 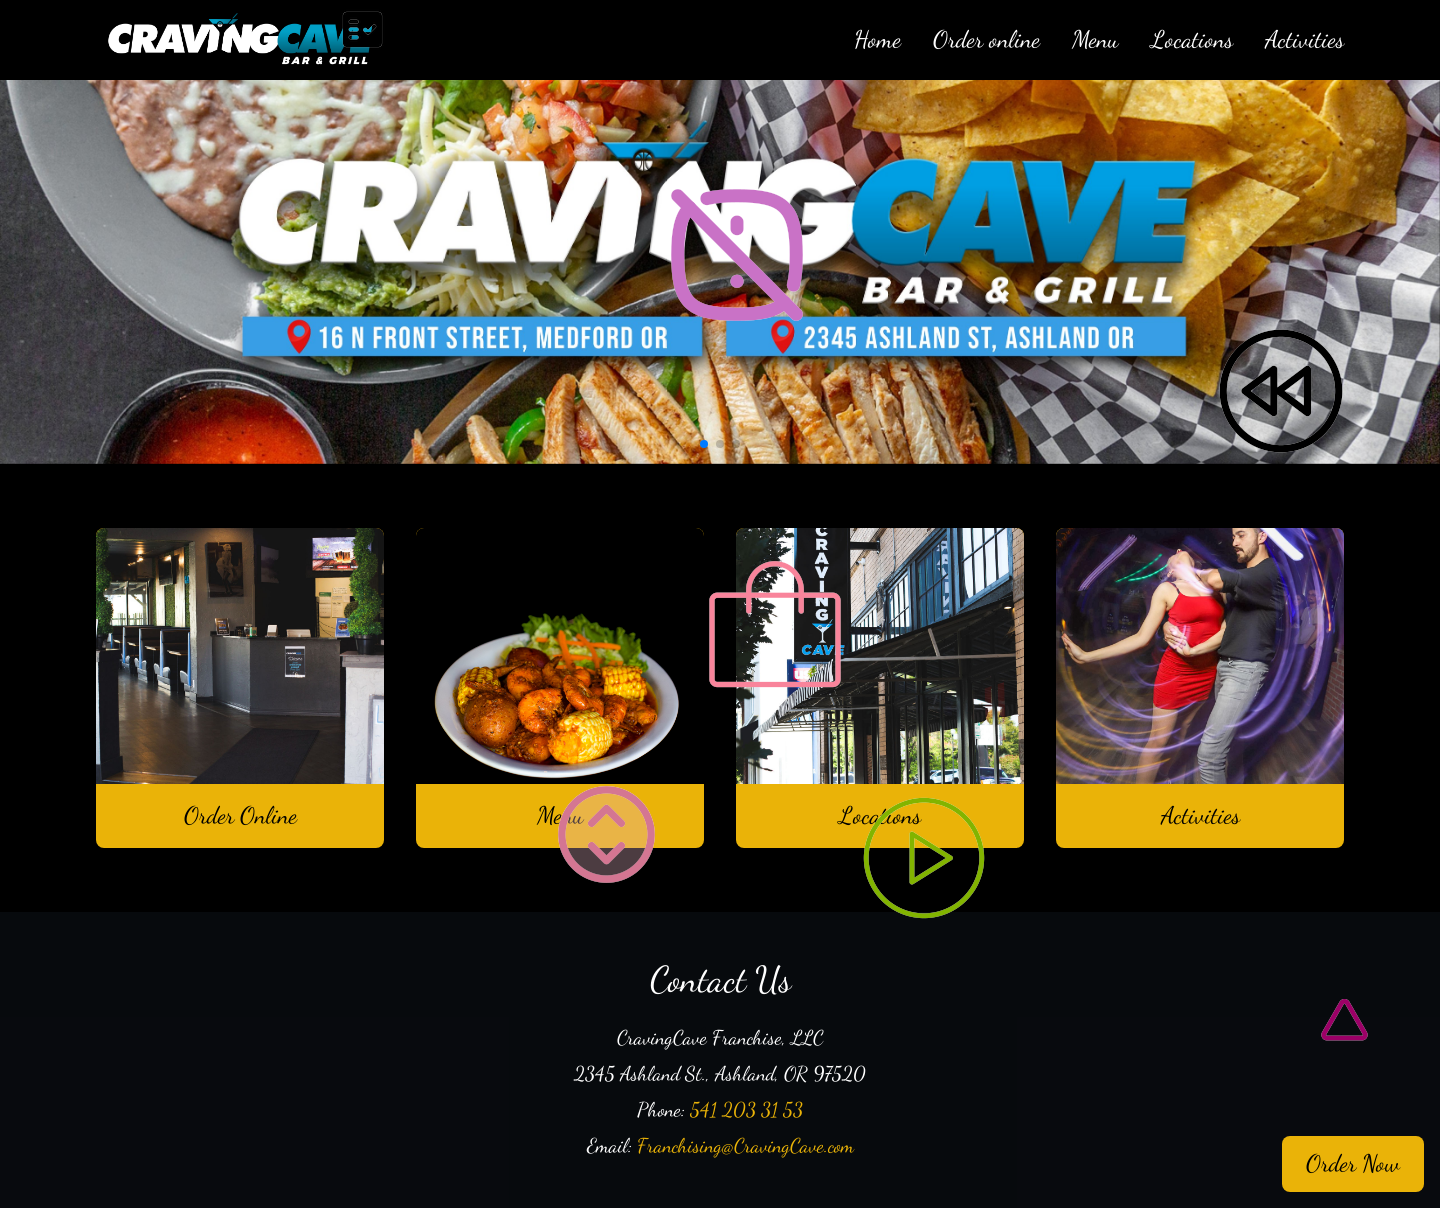 What do you see at coordinates (924, 858) in the screenshot?
I see `play media or video content` at bounding box center [924, 858].